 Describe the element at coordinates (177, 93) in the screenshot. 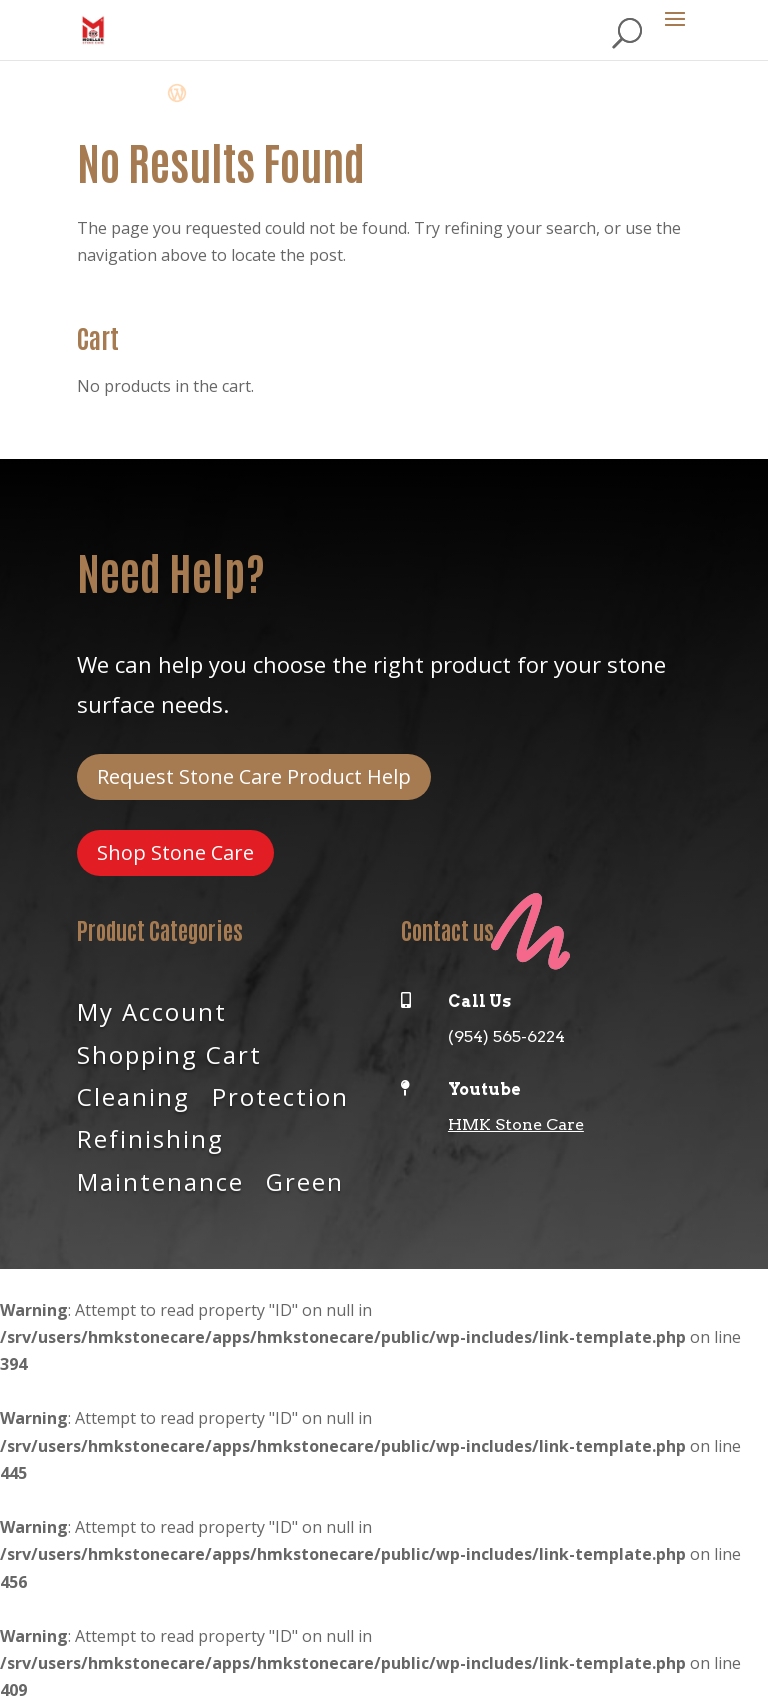

I see `link to WordPress website or blog` at that location.